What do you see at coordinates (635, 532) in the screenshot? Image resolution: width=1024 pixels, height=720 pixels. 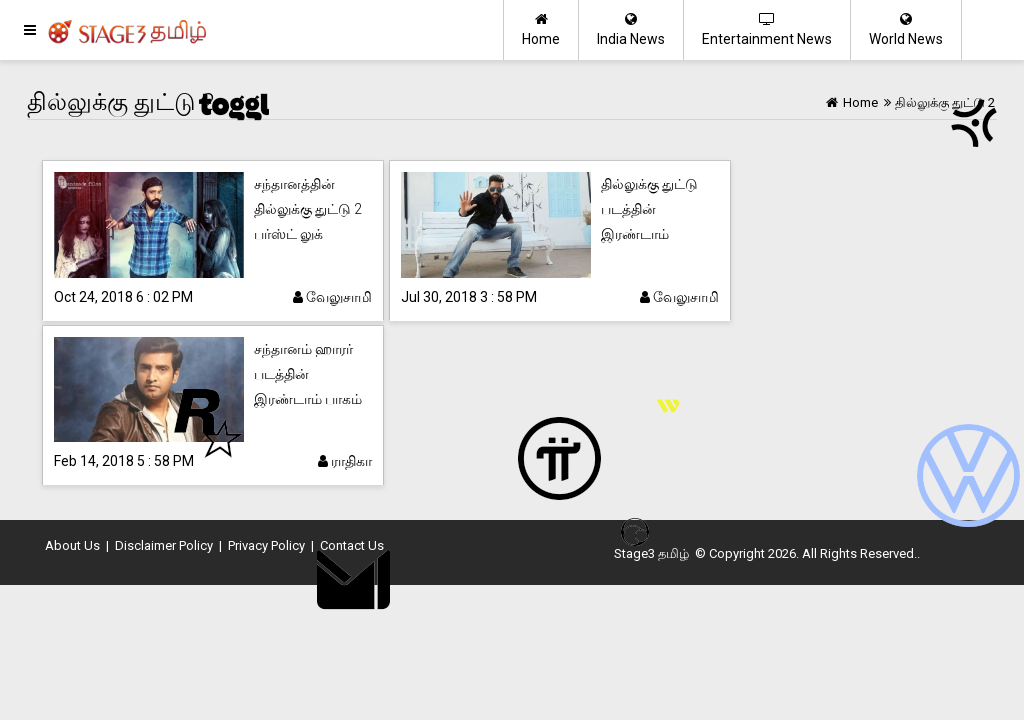 I see `pagseguro payment service logo` at bounding box center [635, 532].